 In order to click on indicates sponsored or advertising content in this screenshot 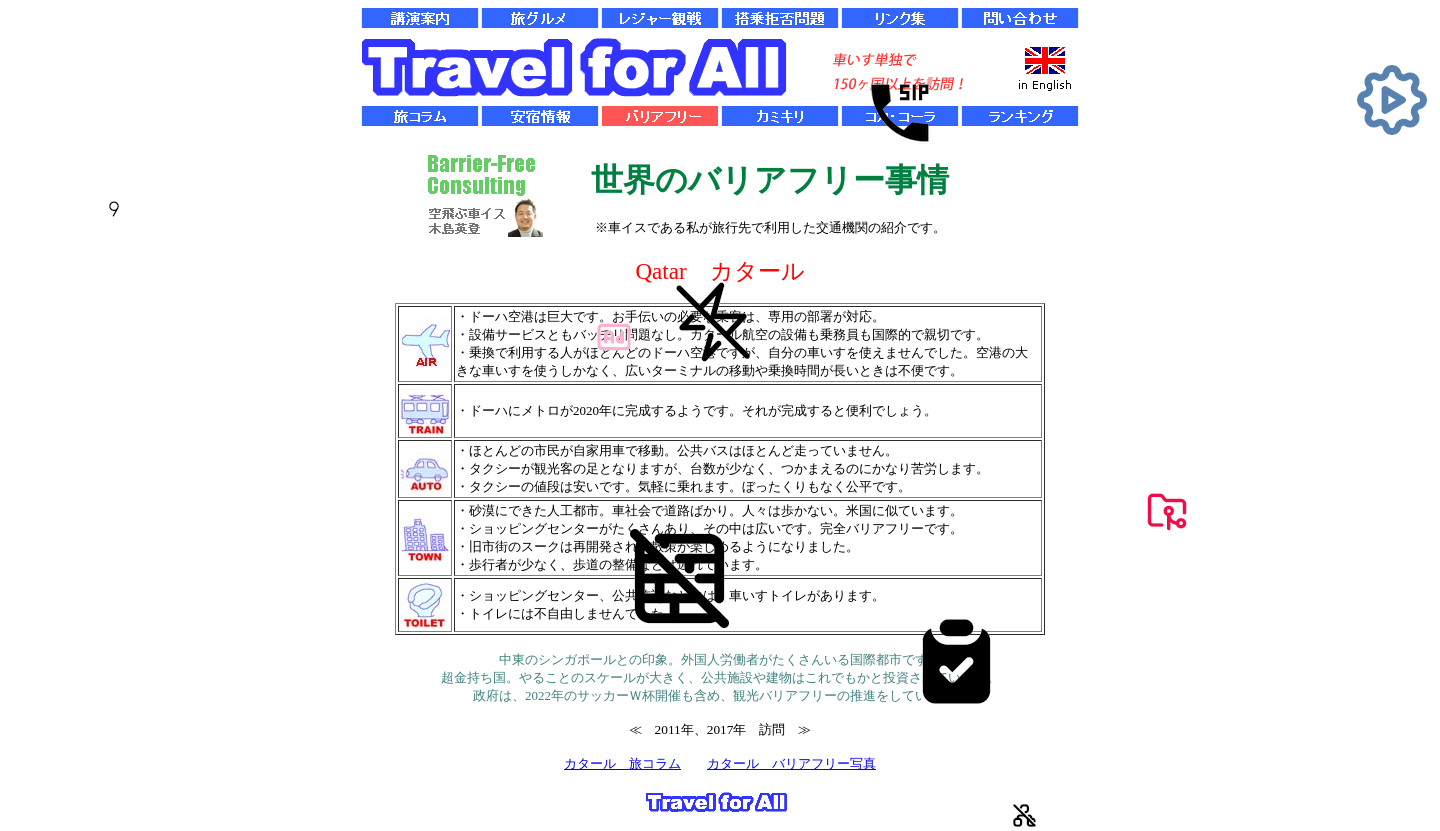, I will do `click(614, 337)`.